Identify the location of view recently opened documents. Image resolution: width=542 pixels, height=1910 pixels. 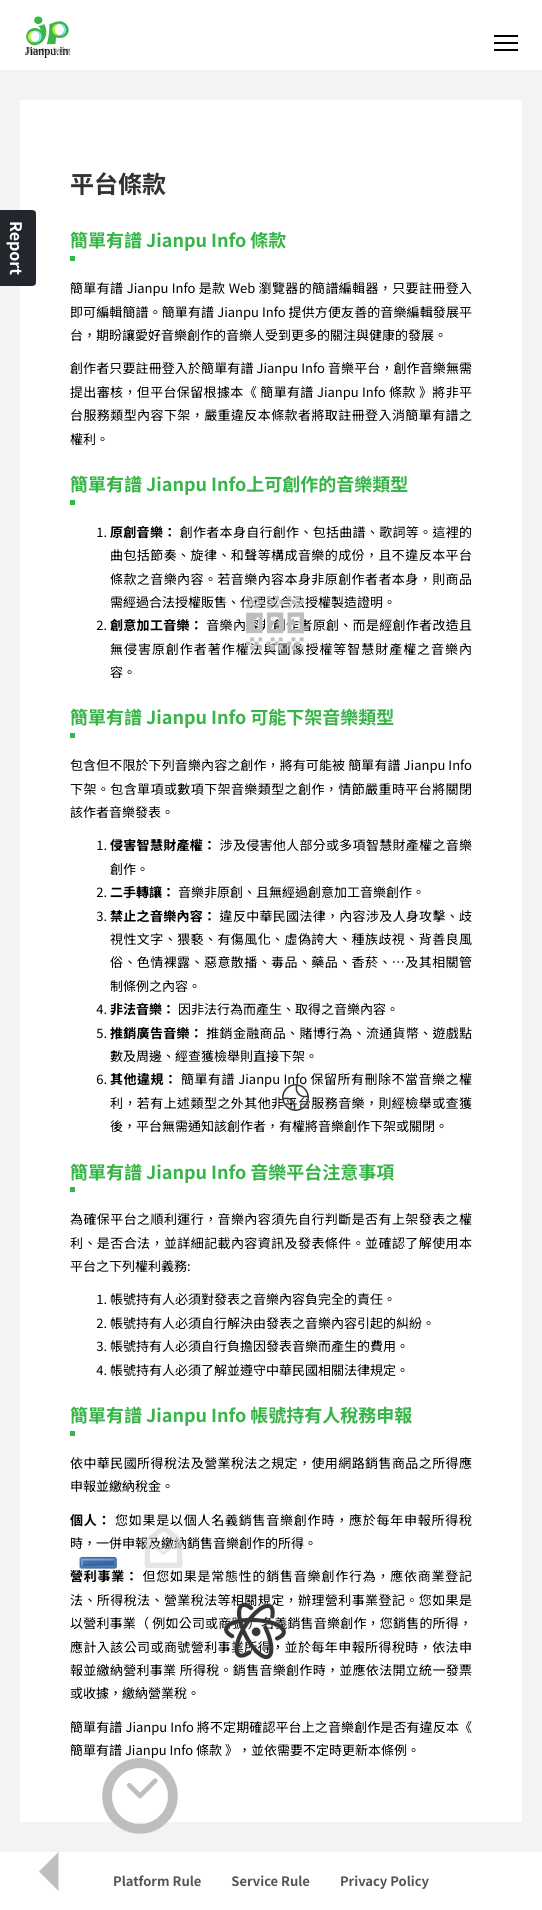
(142, 1798).